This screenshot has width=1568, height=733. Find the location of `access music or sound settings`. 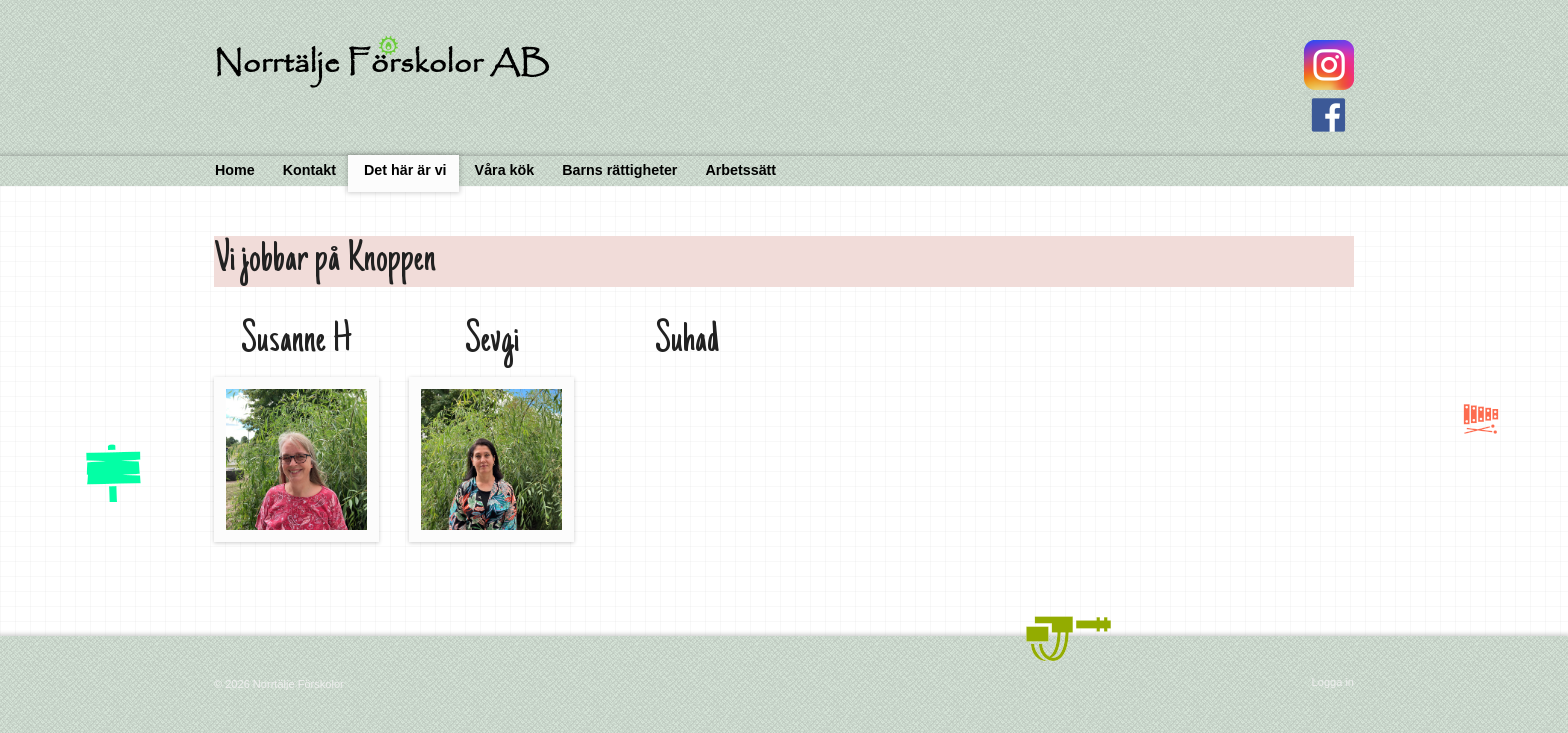

access music or sound settings is located at coordinates (1481, 419).